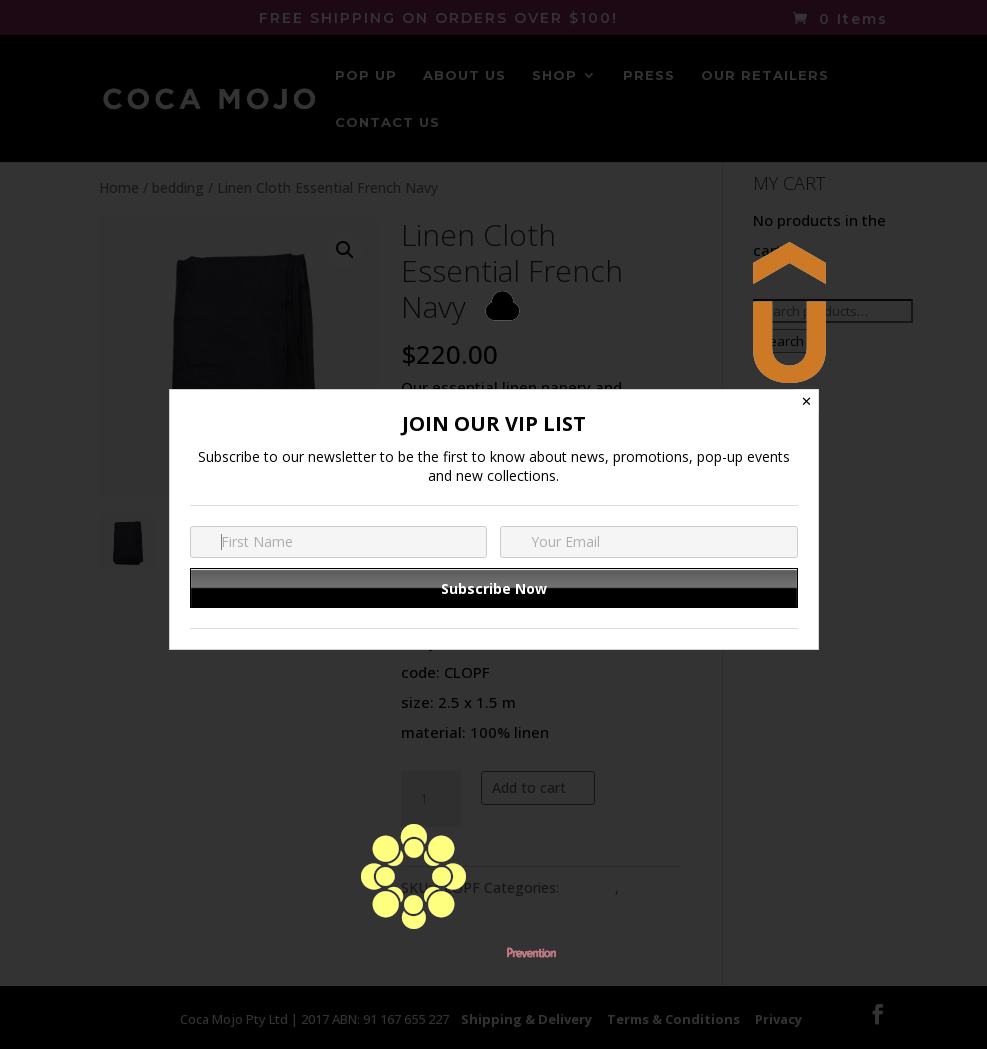  I want to click on open the udemy app, so click(789, 312).